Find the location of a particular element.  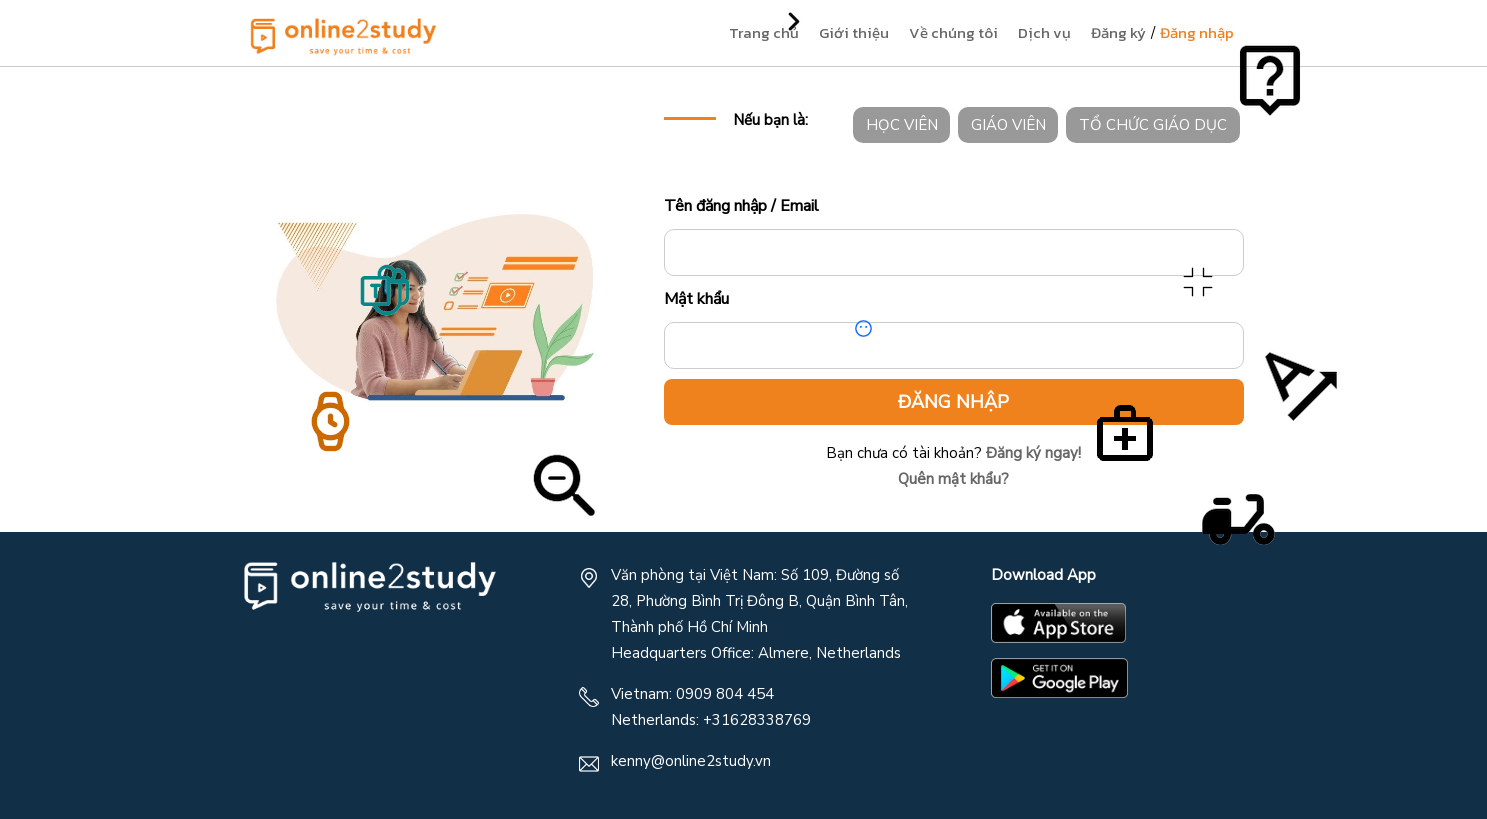

access medical or health services is located at coordinates (1125, 433).